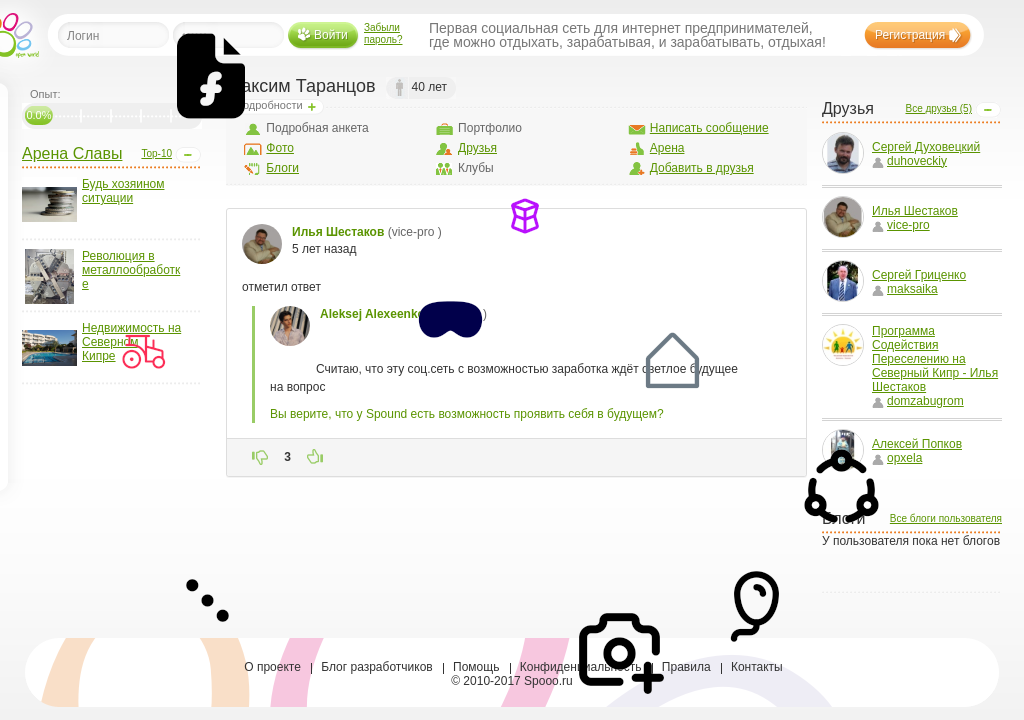  Describe the element at coordinates (672, 361) in the screenshot. I see `navigate to home screen` at that location.